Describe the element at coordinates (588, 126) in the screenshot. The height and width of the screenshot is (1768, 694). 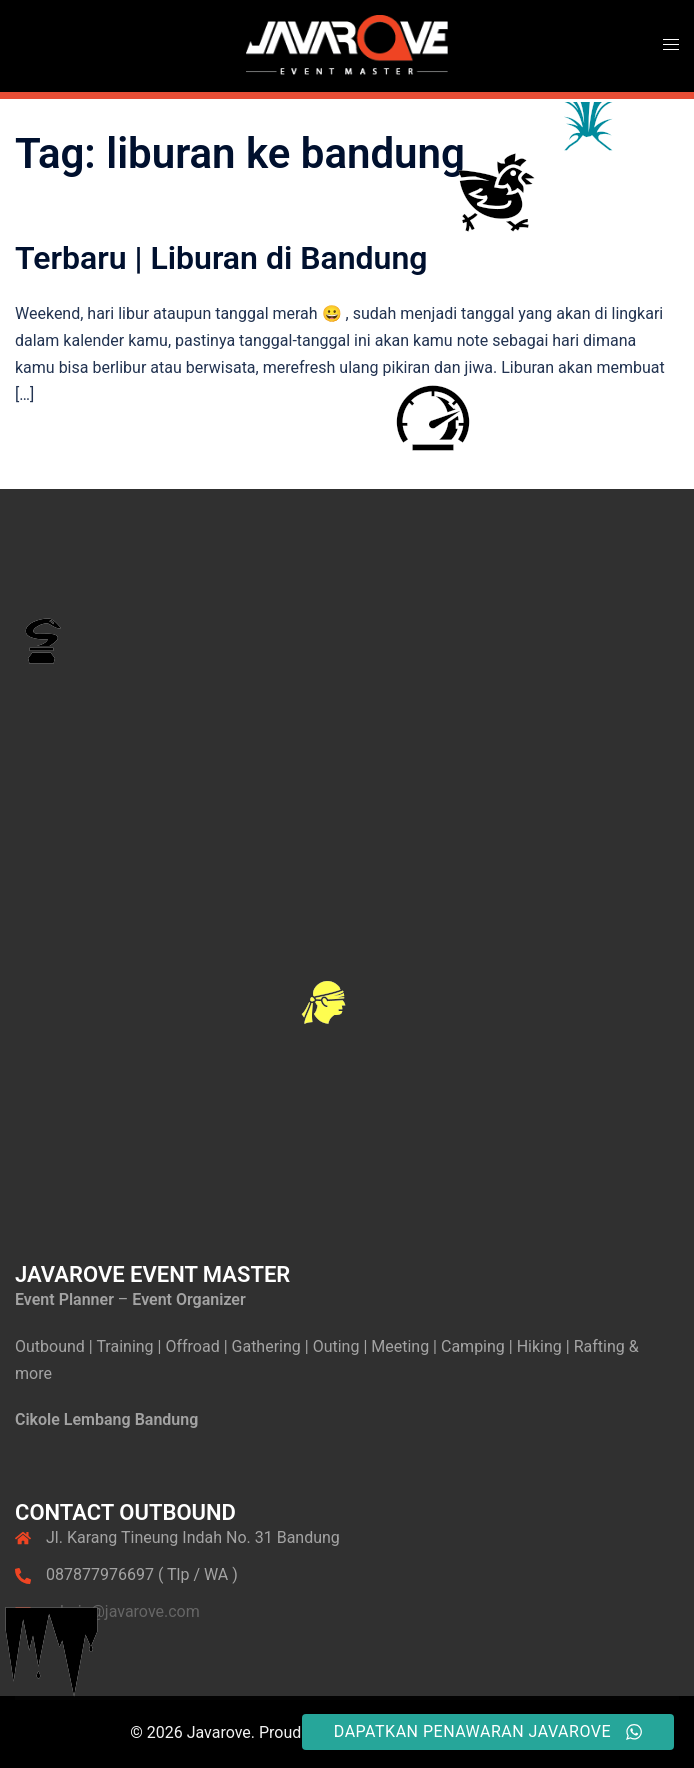
I see `indicates volcanic activity or hazard in a game` at that location.